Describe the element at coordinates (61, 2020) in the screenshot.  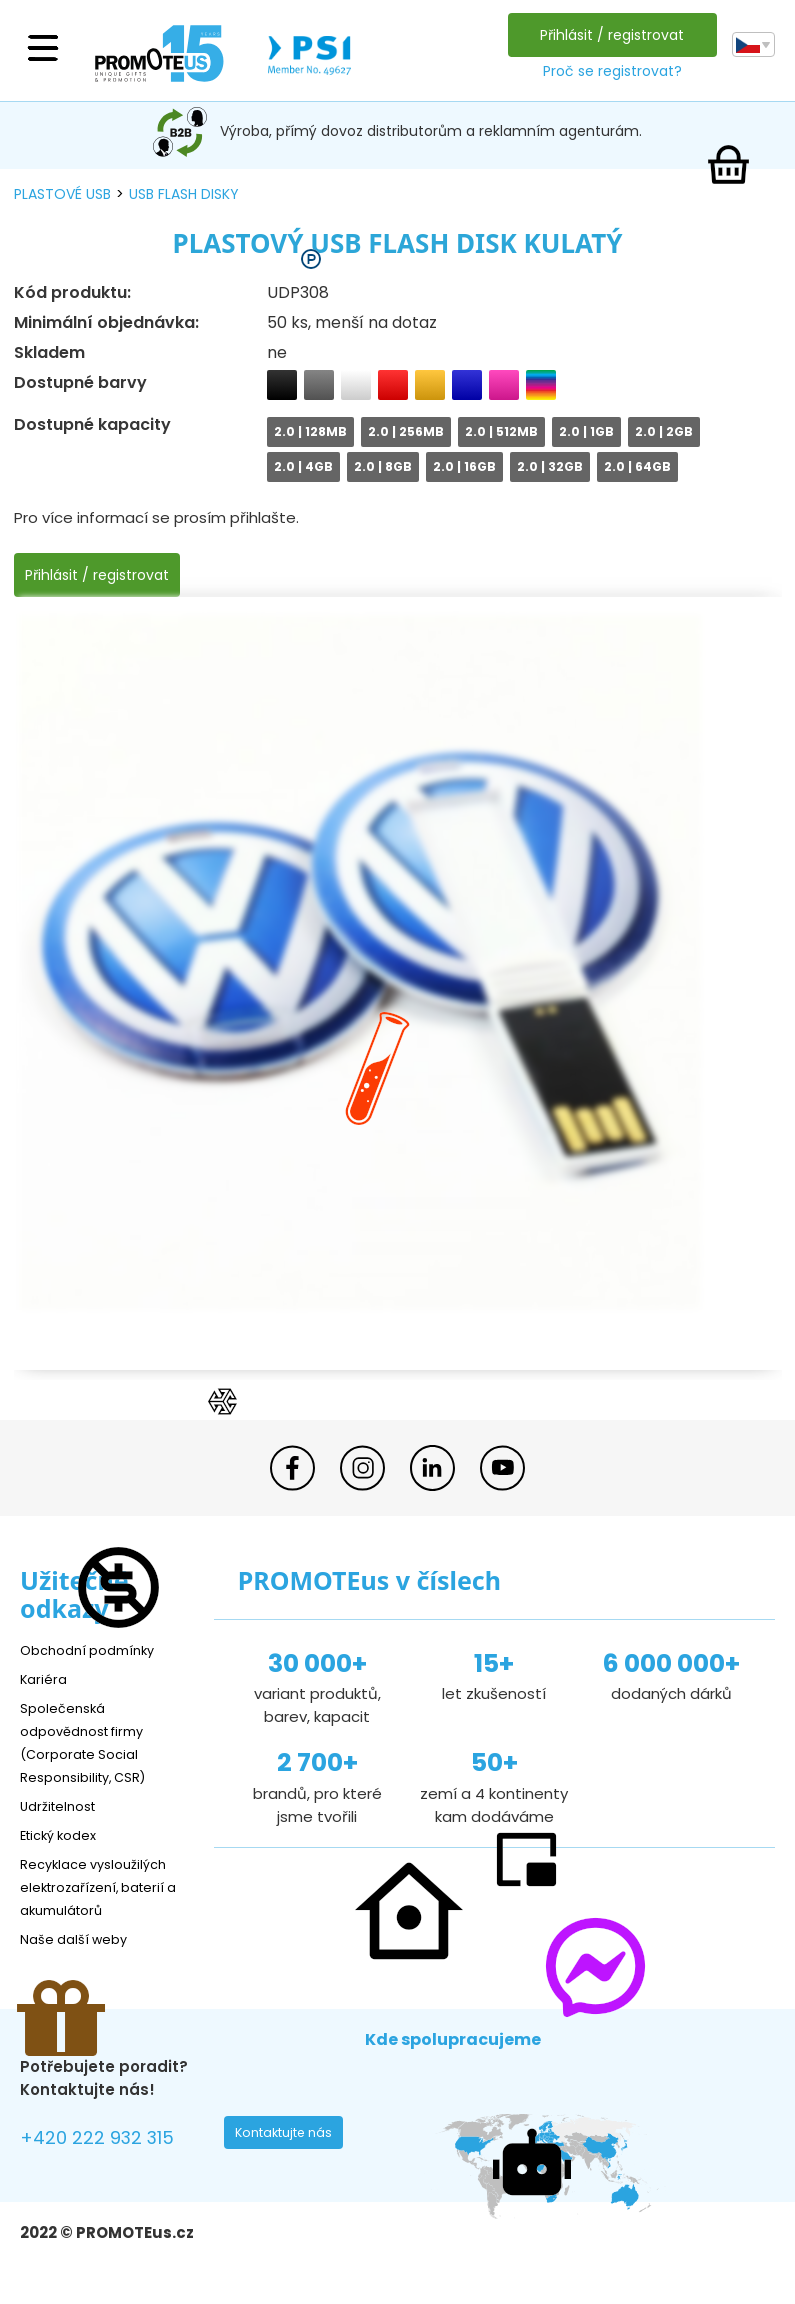
I see `view or redeem a gift` at that location.